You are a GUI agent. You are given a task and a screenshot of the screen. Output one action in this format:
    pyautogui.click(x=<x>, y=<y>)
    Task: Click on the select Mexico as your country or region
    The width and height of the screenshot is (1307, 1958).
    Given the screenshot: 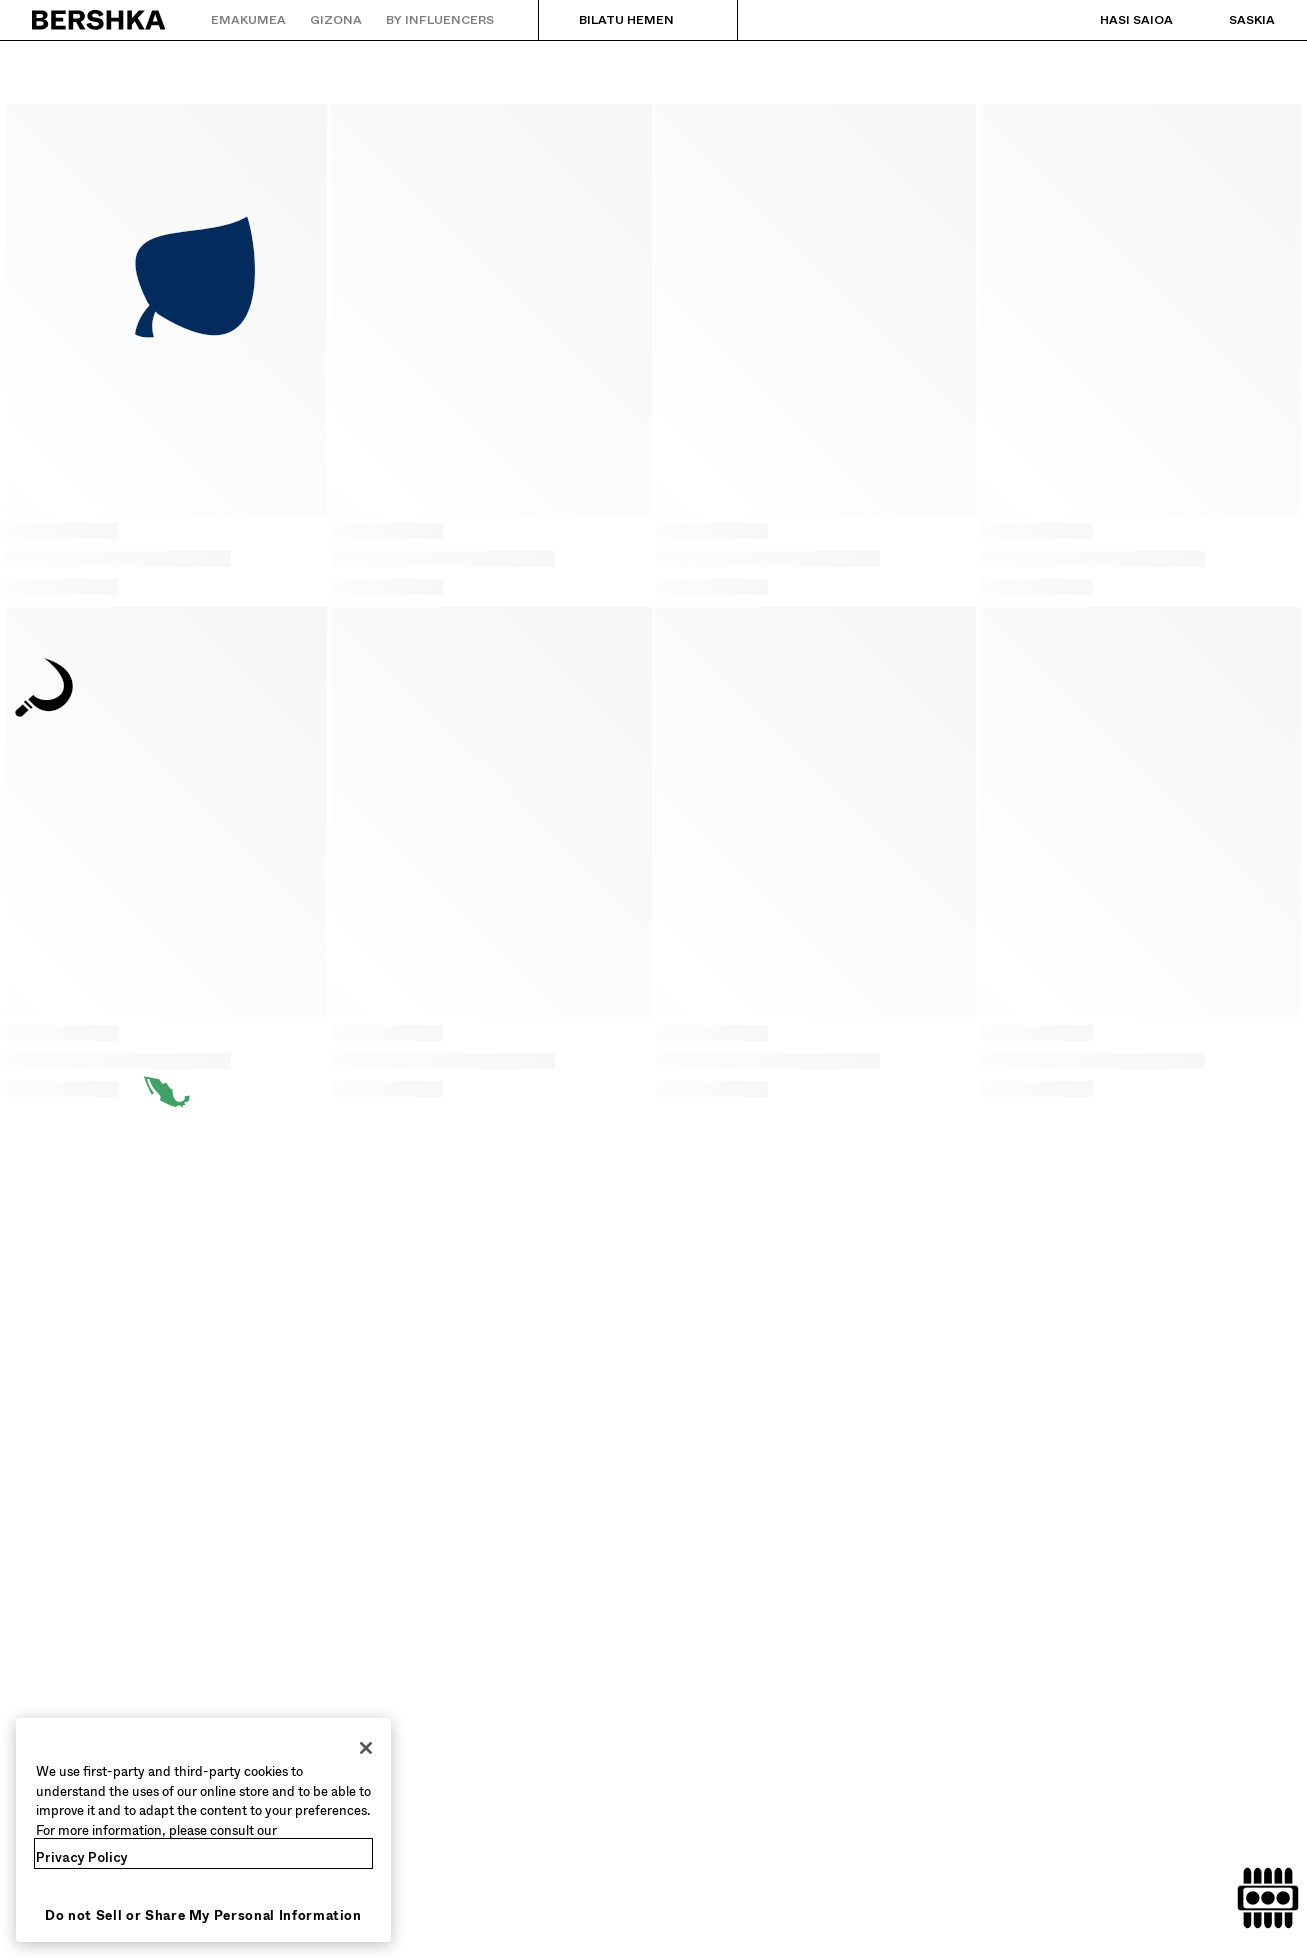 What is the action you would take?
    pyautogui.click(x=167, y=1092)
    